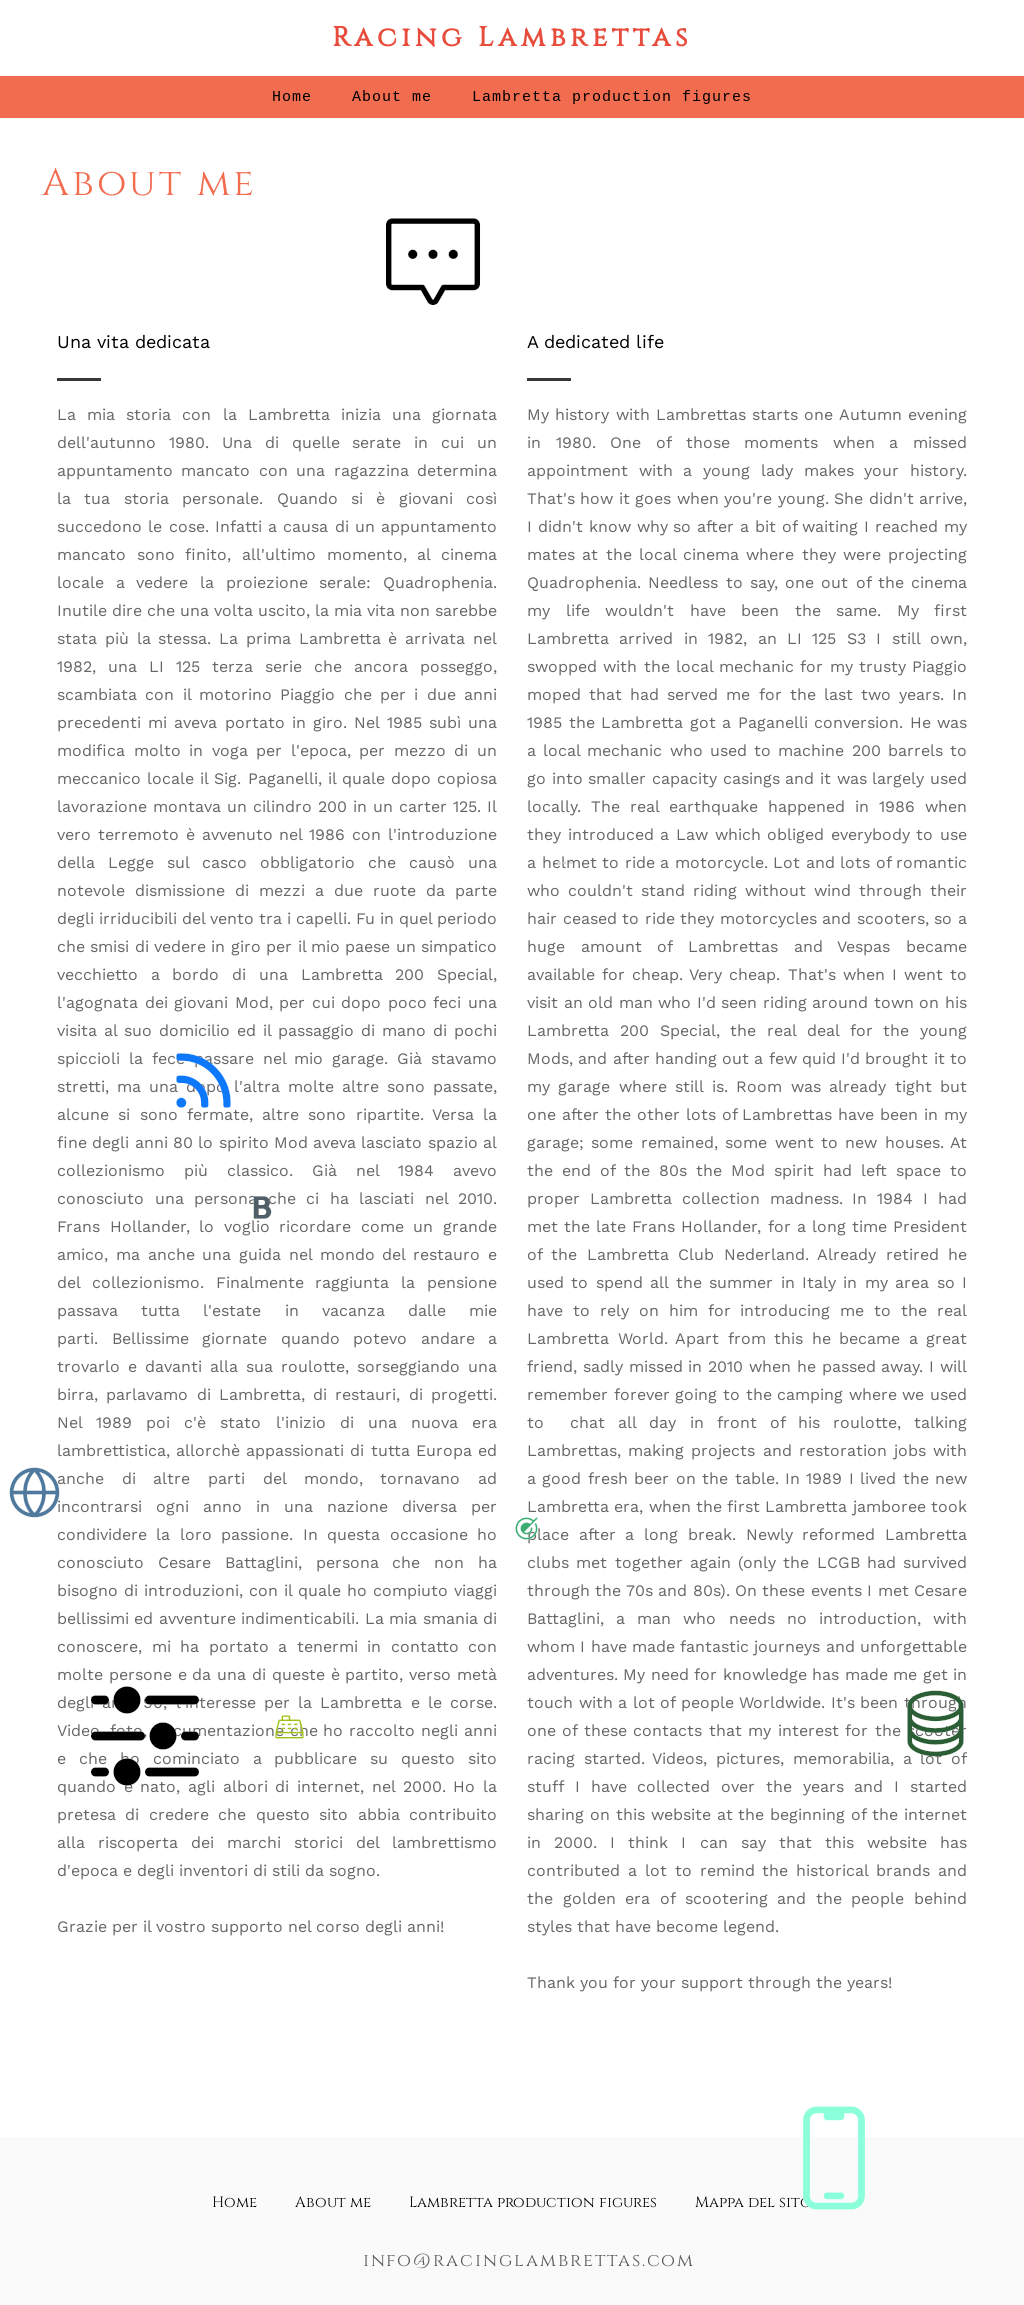 The height and width of the screenshot is (2305, 1024). Describe the element at coordinates (145, 1736) in the screenshot. I see `adjust settings or preferences` at that location.